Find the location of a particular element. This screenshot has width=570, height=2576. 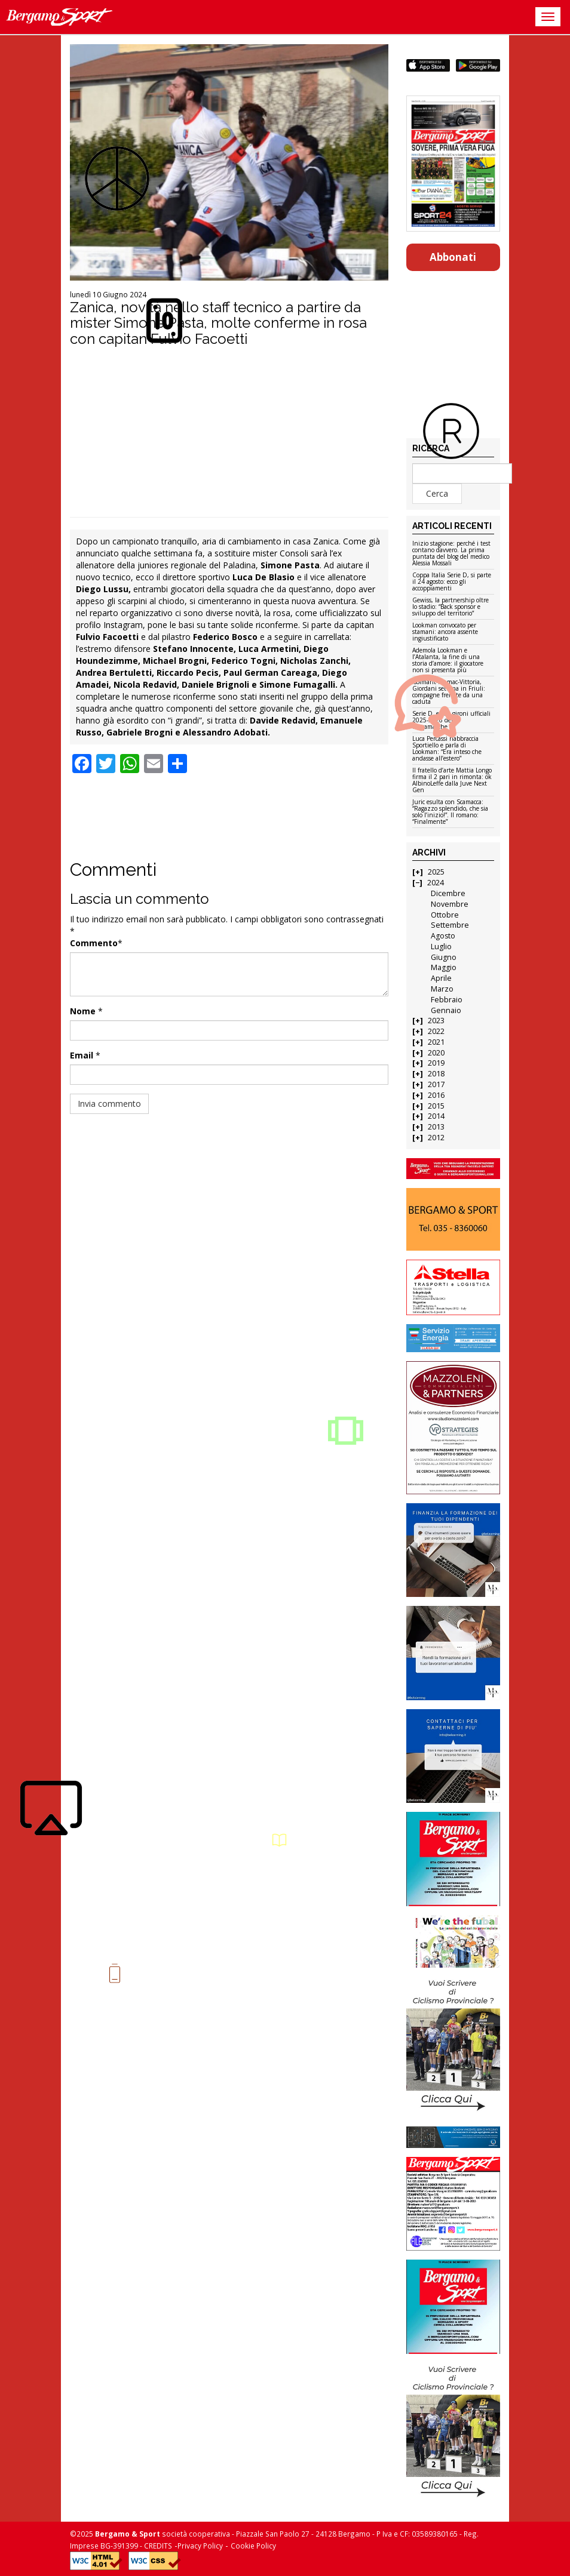

represents a 10 playing card in a card game is located at coordinates (164, 321).